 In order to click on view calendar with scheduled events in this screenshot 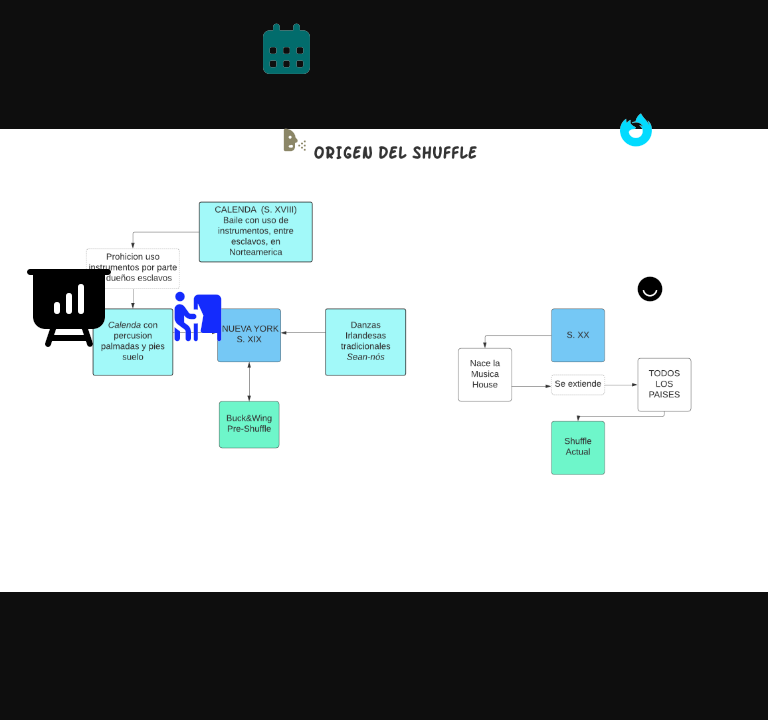, I will do `click(286, 50)`.